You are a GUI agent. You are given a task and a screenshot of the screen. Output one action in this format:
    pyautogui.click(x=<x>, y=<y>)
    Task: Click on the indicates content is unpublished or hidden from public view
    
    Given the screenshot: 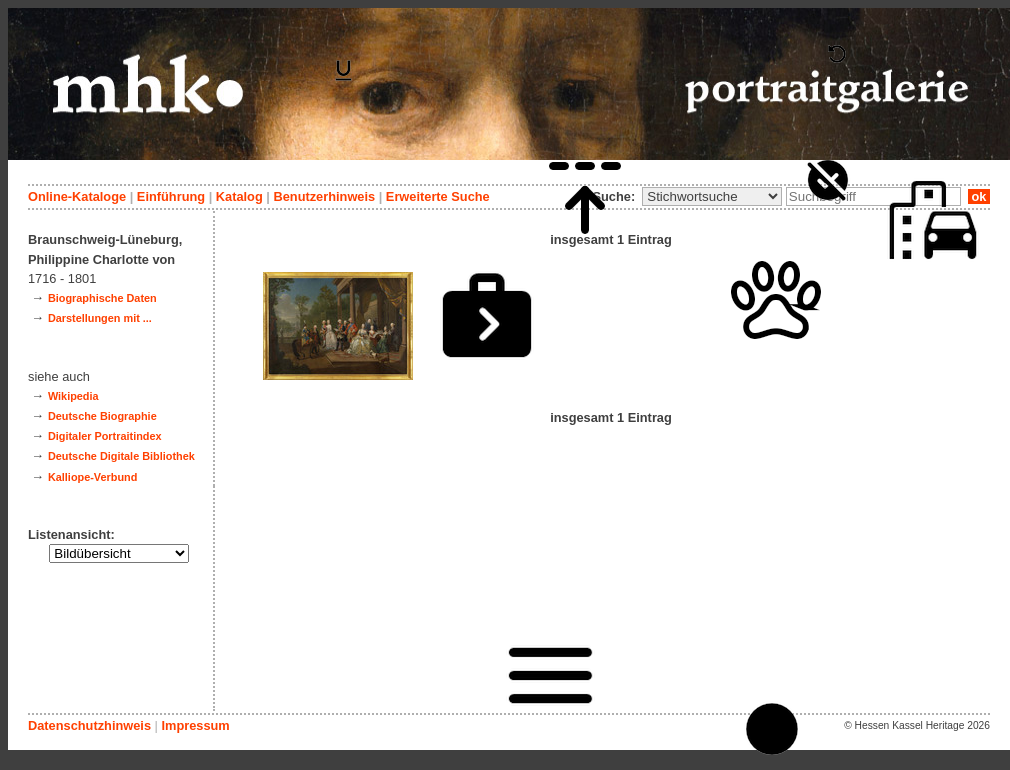 What is the action you would take?
    pyautogui.click(x=828, y=180)
    